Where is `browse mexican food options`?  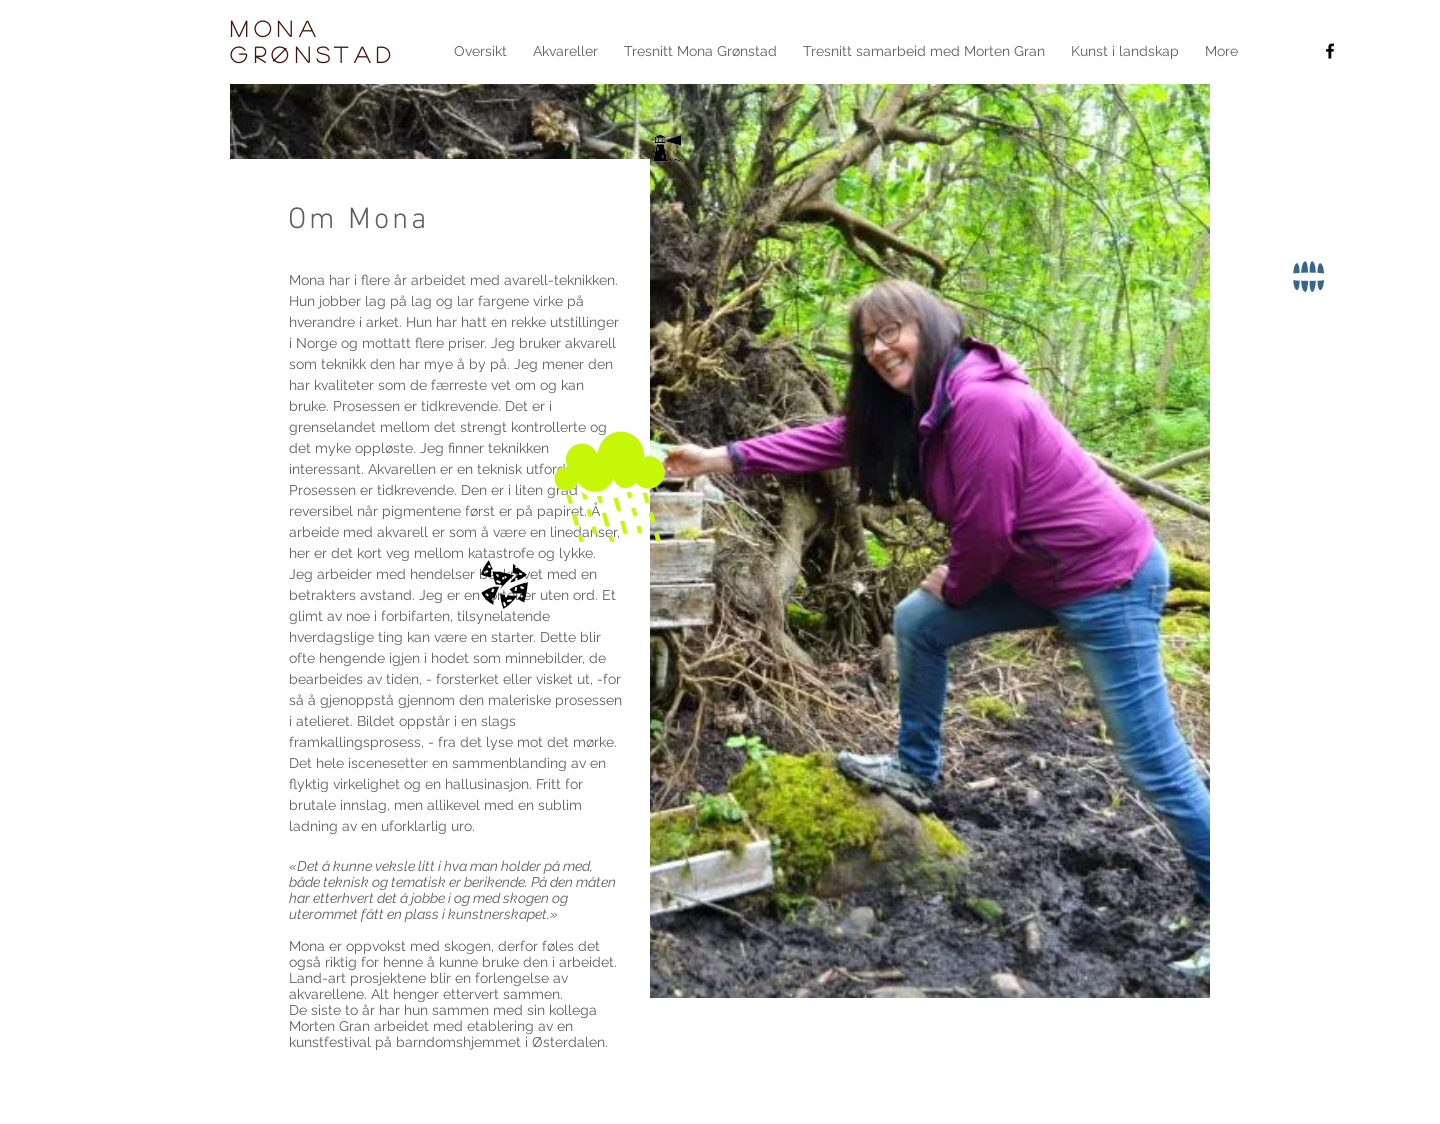
browse mexican food options is located at coordinates (504, 584).